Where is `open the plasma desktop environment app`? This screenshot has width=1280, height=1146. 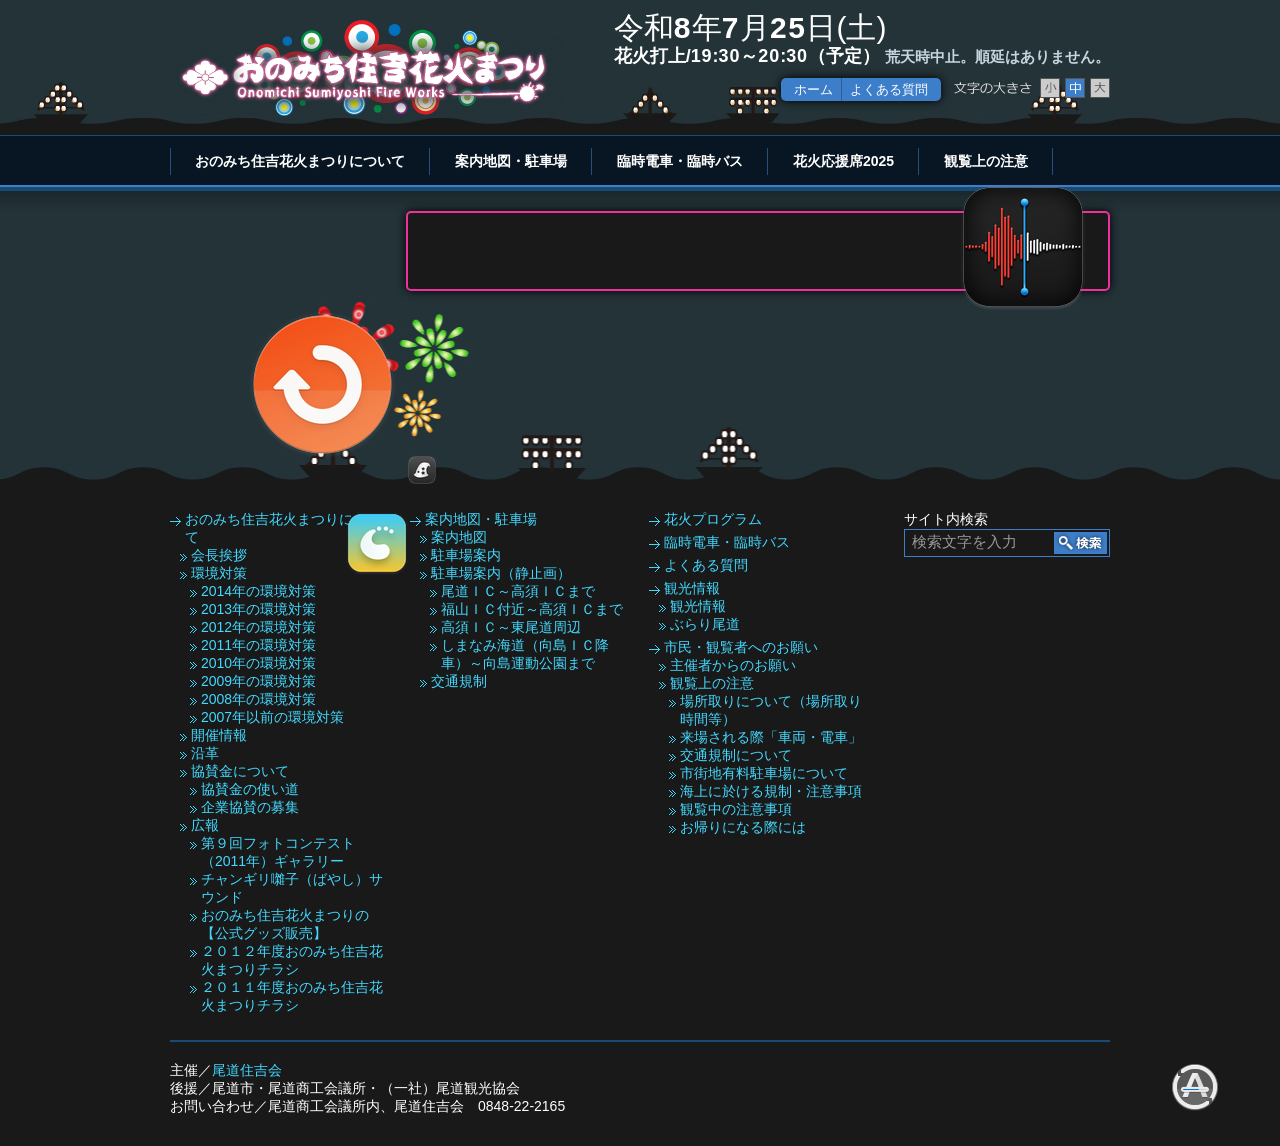 open the plasma desktop environment app is located at coordinates (377, 543).